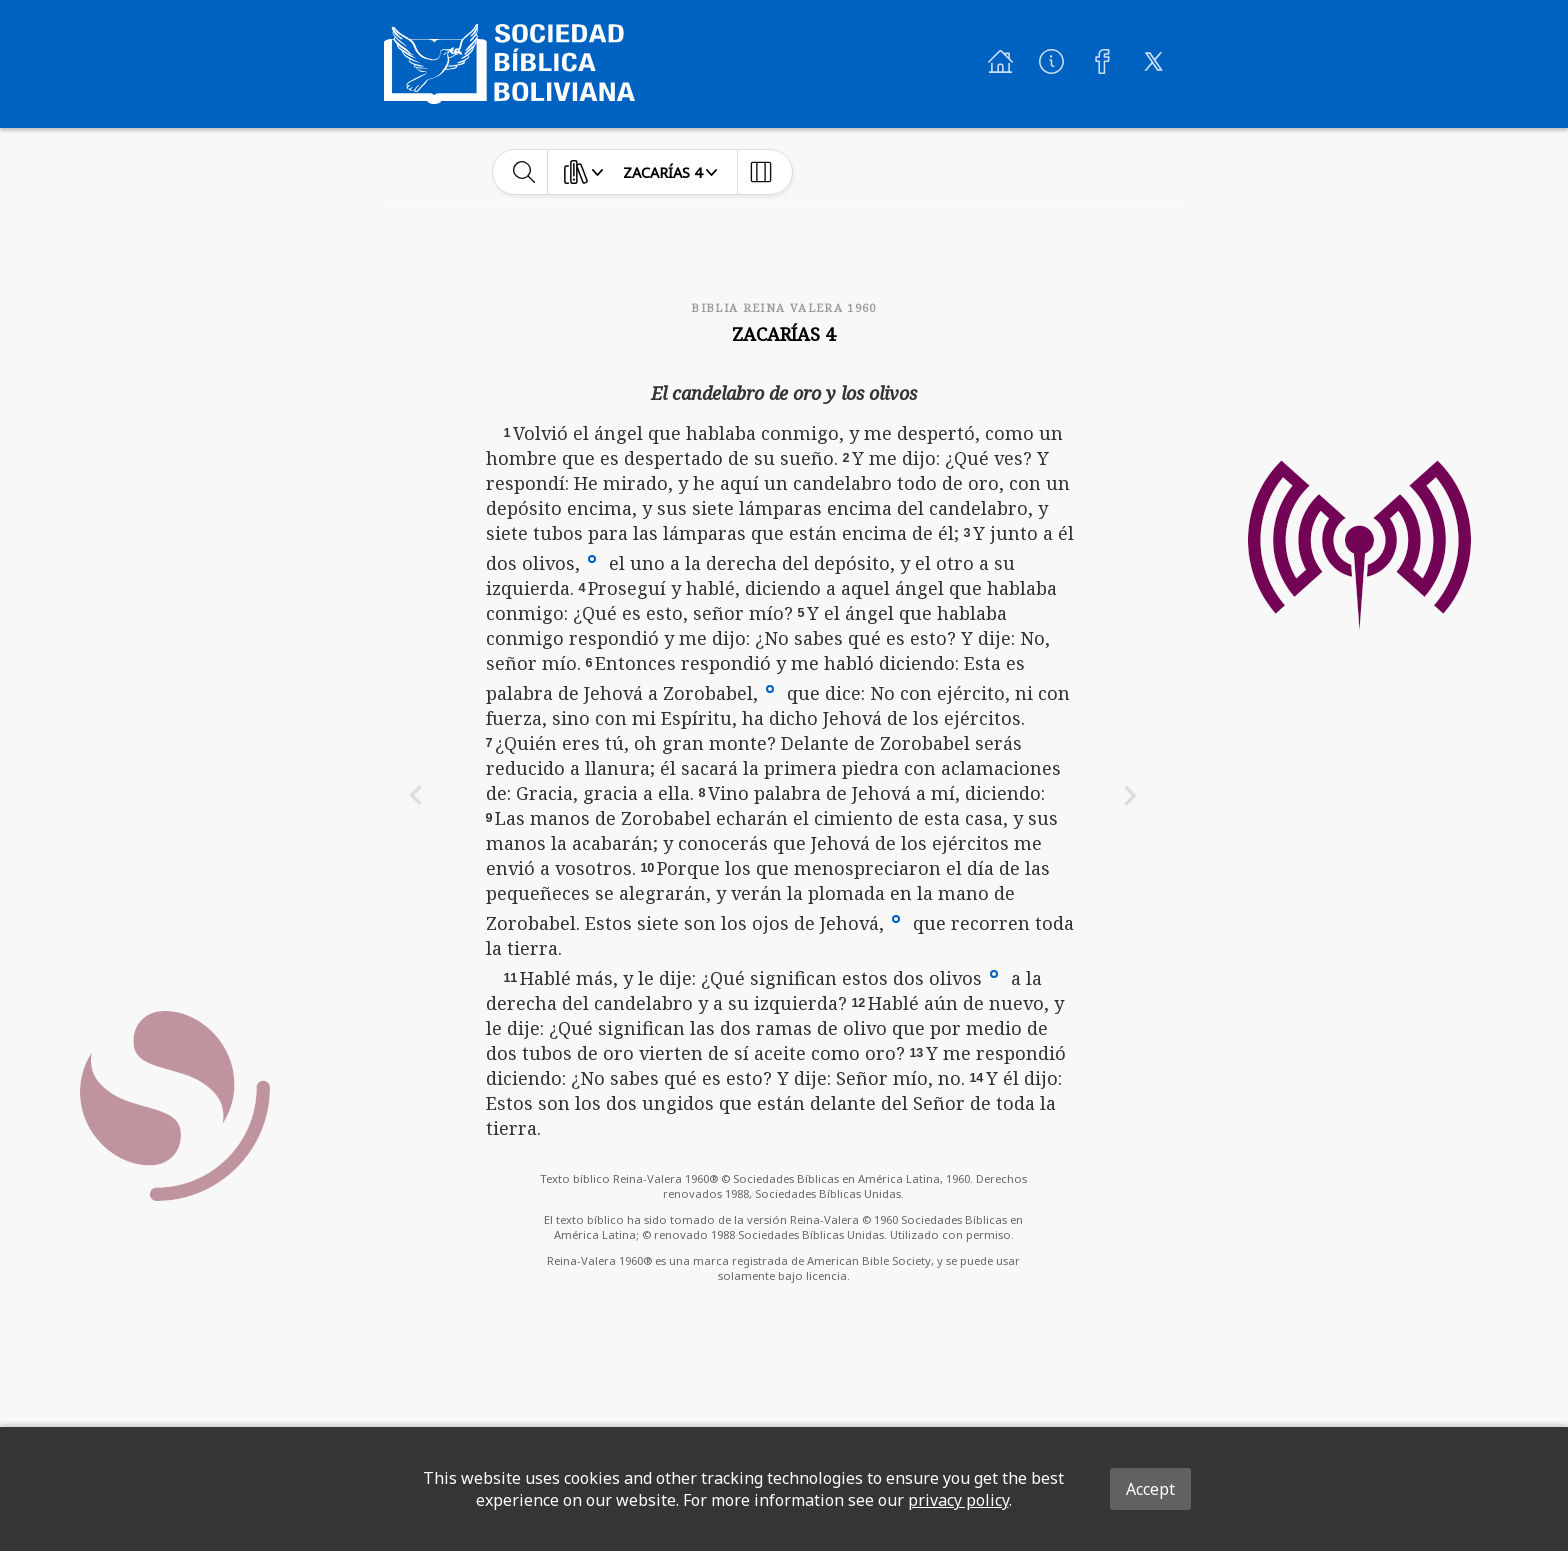  I want to click on opensearch branding or product logo, so click(175, 1106).